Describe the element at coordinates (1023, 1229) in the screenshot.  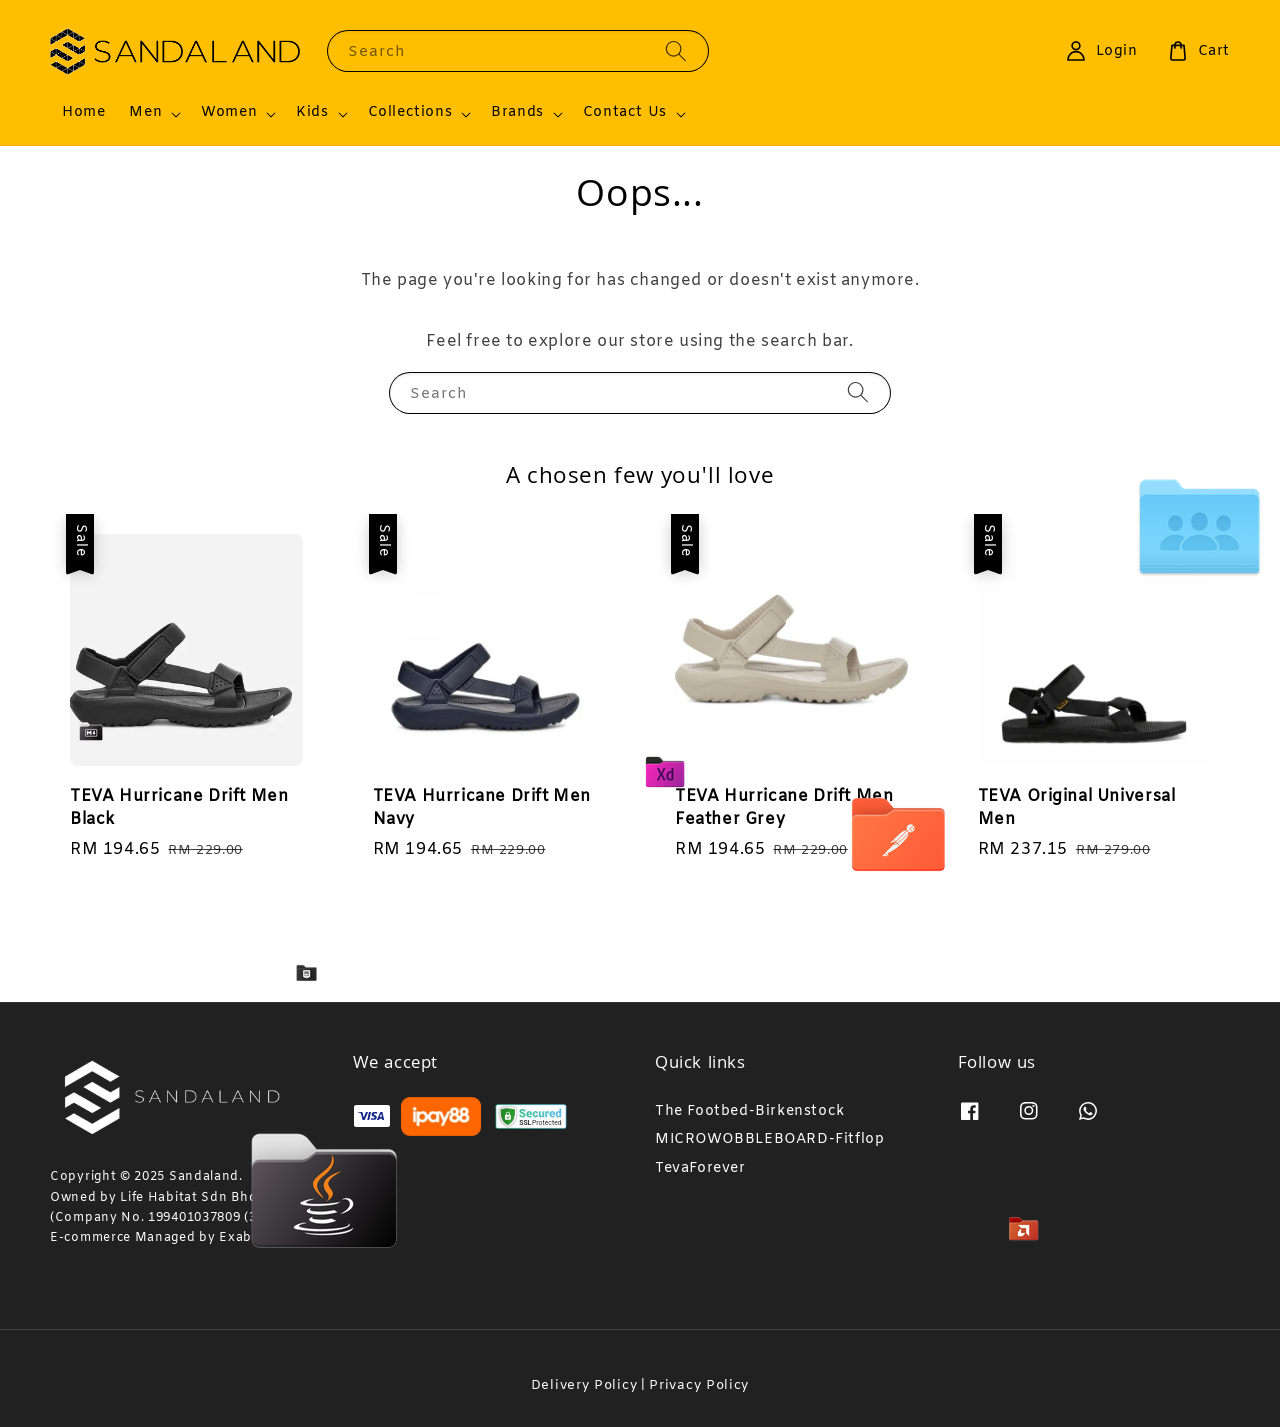
I see `folder containing AMD-related files or drivers` at that location.